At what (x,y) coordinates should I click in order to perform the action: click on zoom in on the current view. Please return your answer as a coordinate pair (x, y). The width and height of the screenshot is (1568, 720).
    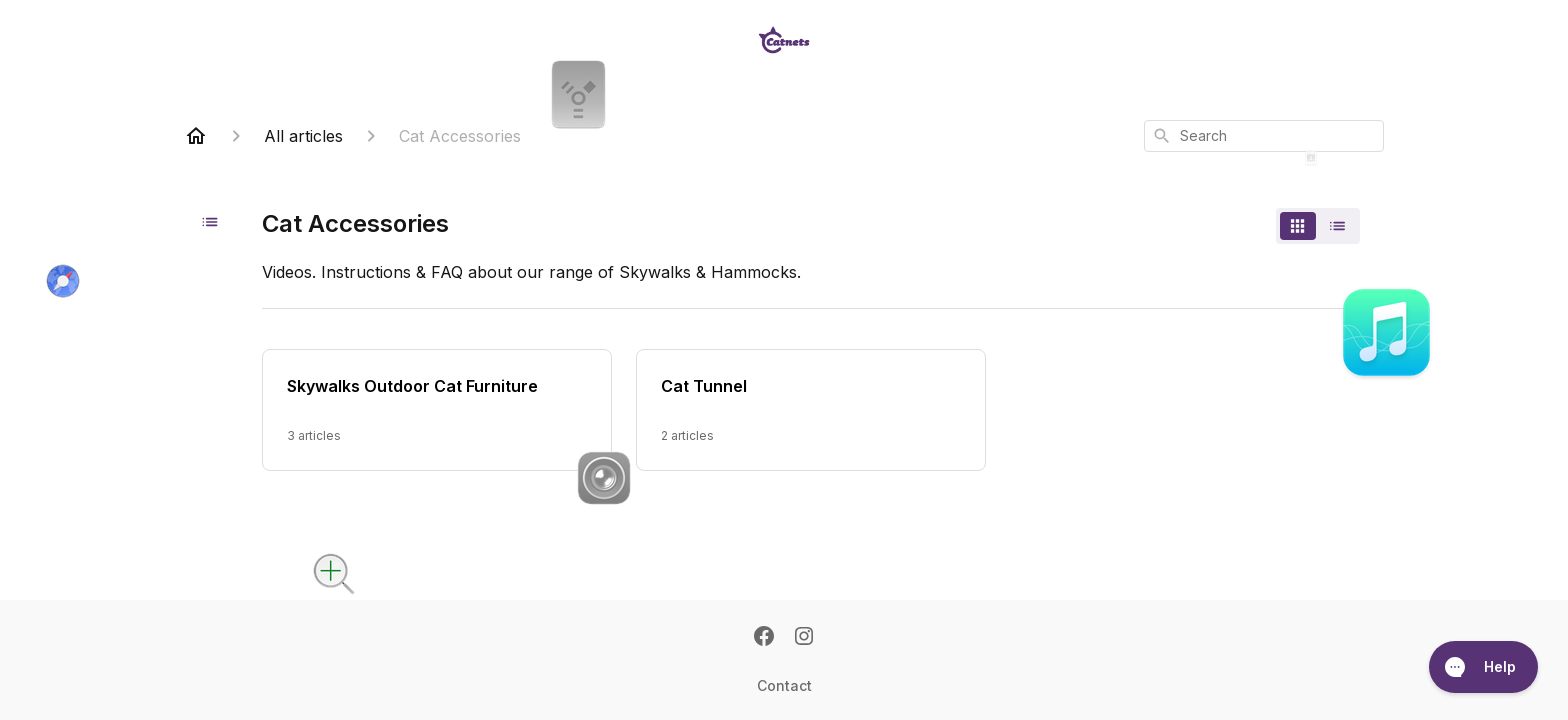
    Looking at the image, I should click on (333, 573).